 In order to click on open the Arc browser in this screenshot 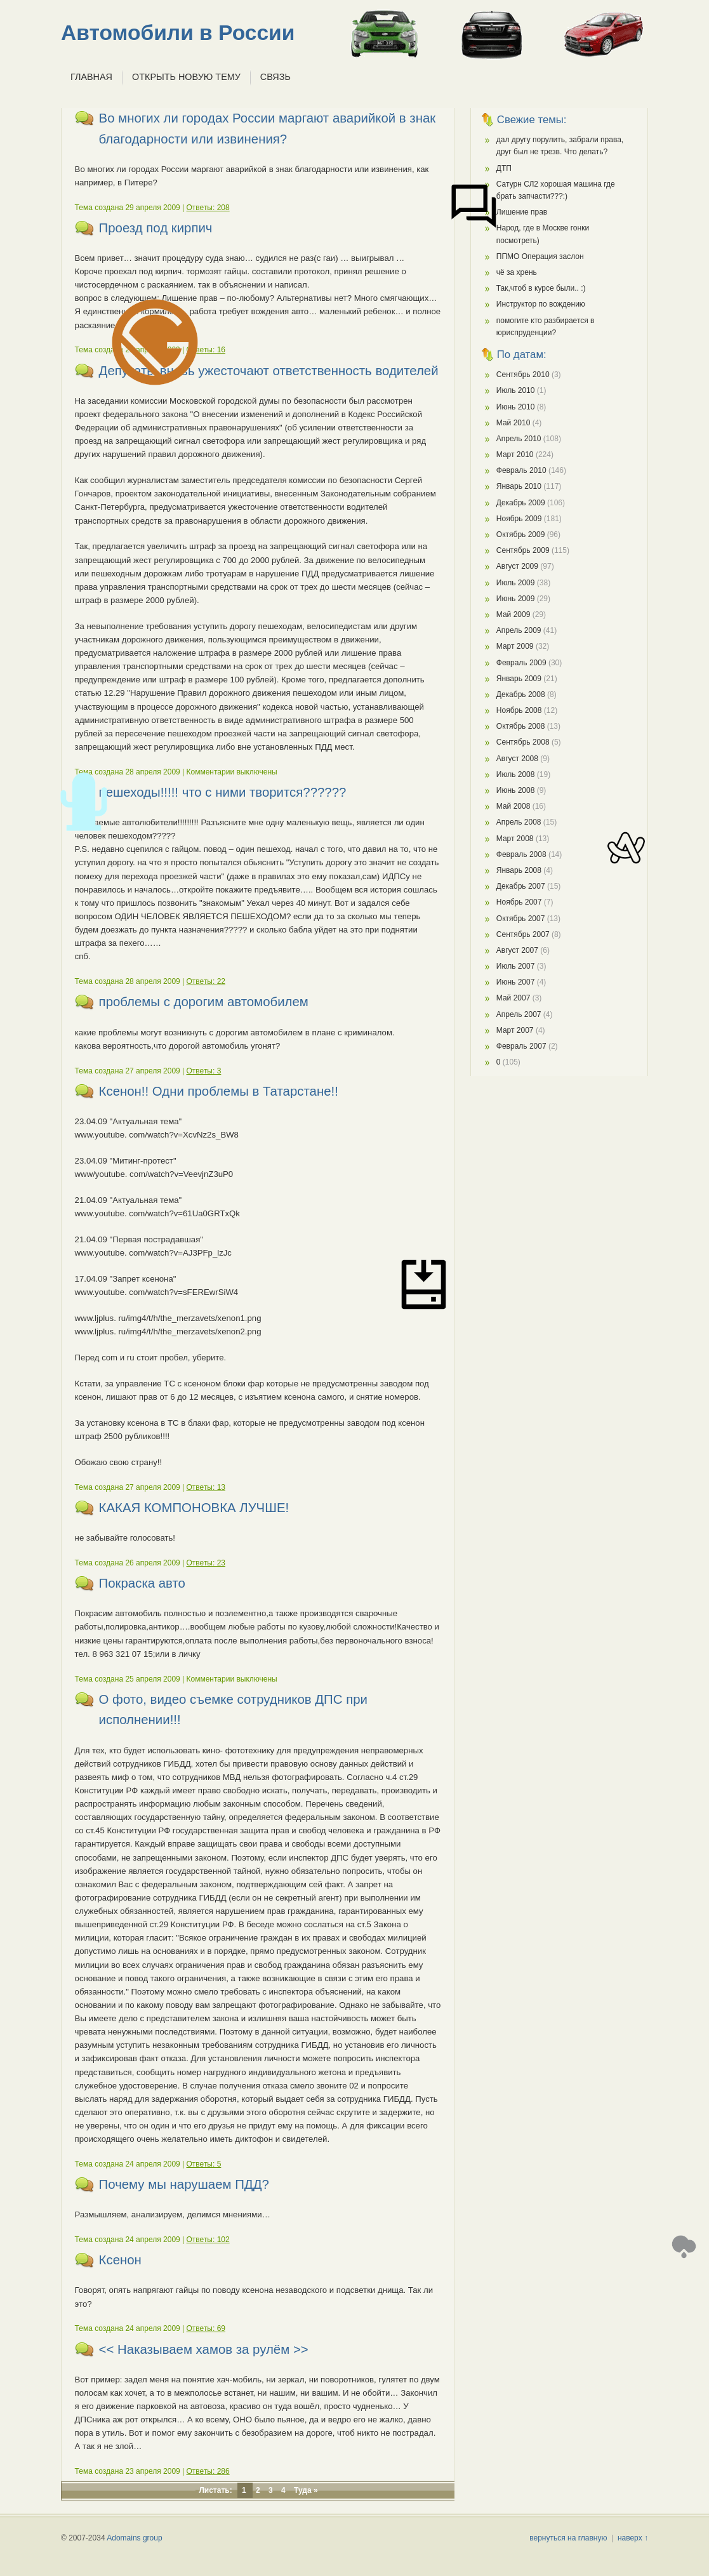, I will do `click(626, 847)`.